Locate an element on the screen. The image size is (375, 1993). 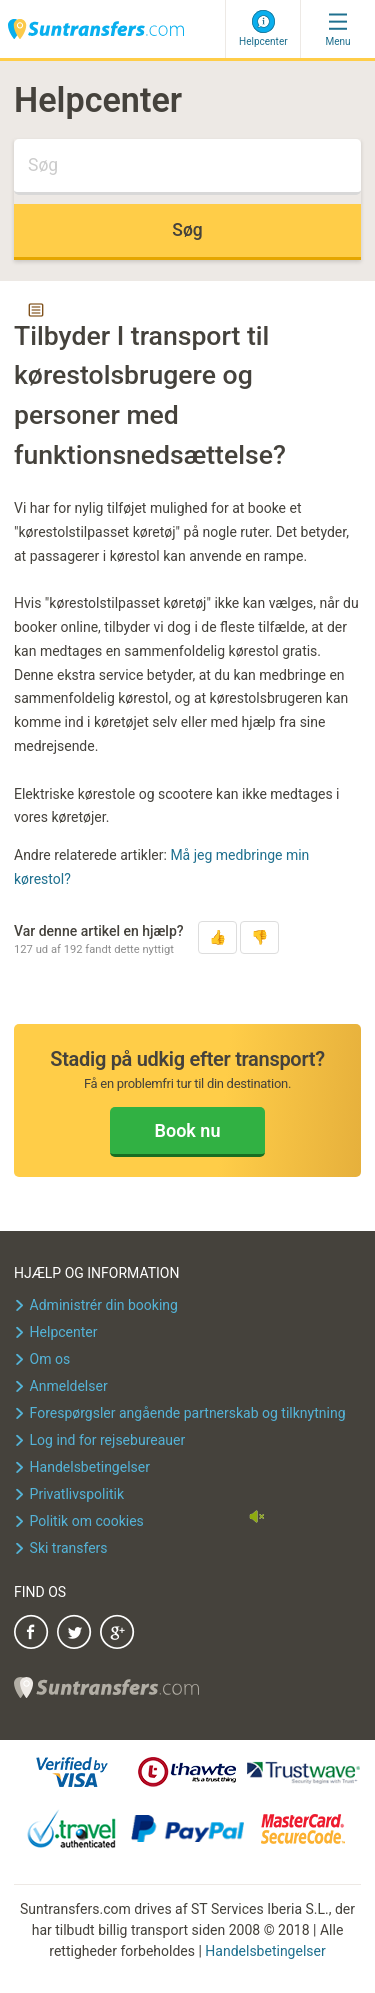
mute audio or sound is located at coordinates (257, 1516).